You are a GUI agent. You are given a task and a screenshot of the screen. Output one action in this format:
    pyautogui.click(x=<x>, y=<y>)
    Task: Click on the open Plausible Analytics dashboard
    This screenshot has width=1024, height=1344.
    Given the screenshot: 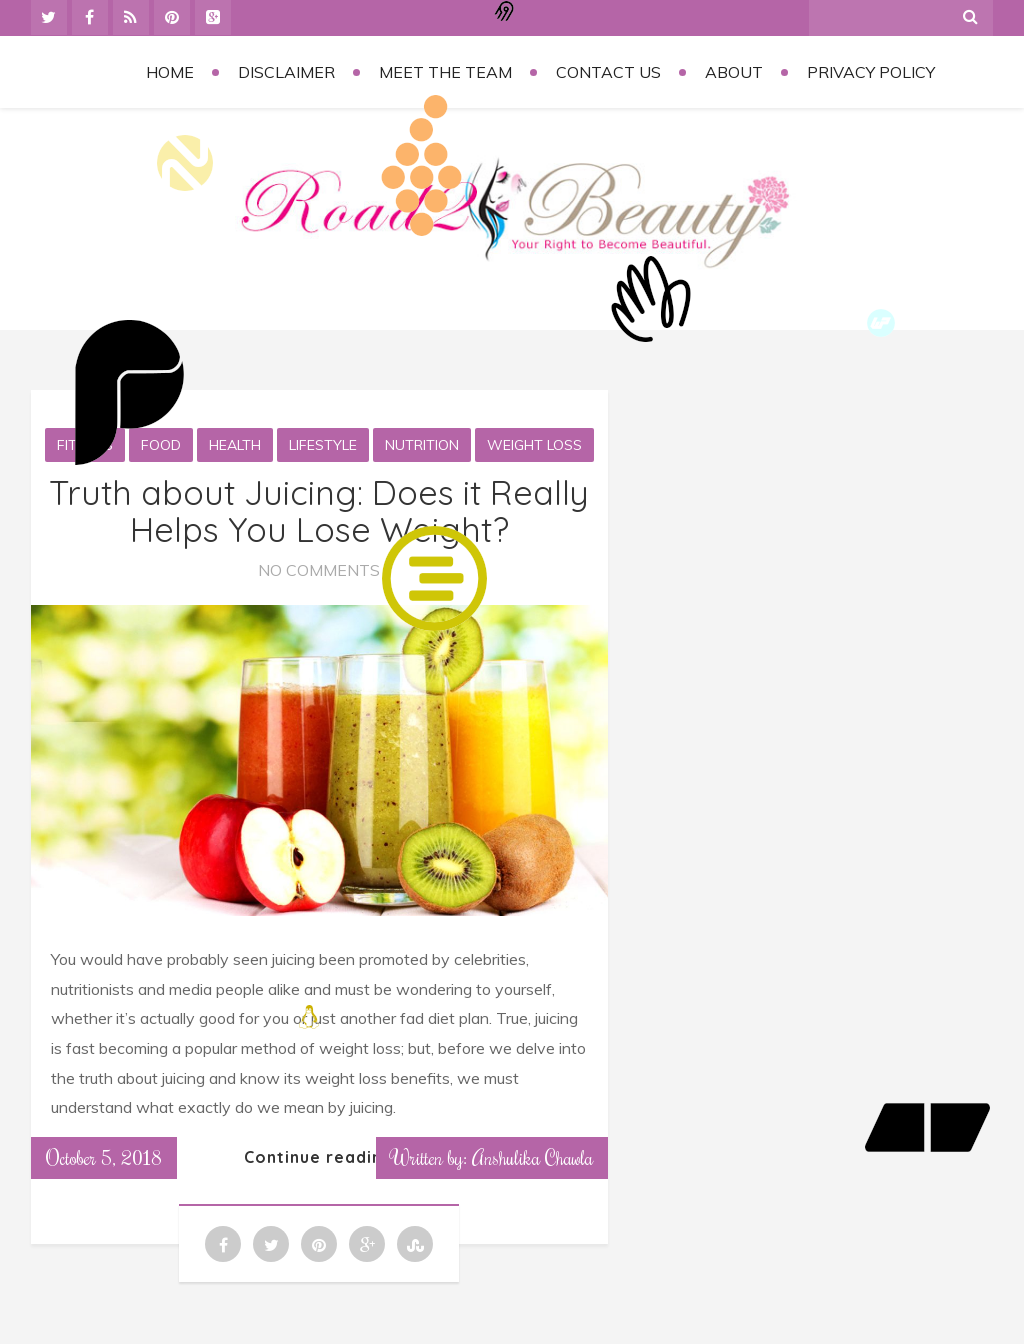 What is the action you would take?
    pyautogui.click(x=129, y=392)
    